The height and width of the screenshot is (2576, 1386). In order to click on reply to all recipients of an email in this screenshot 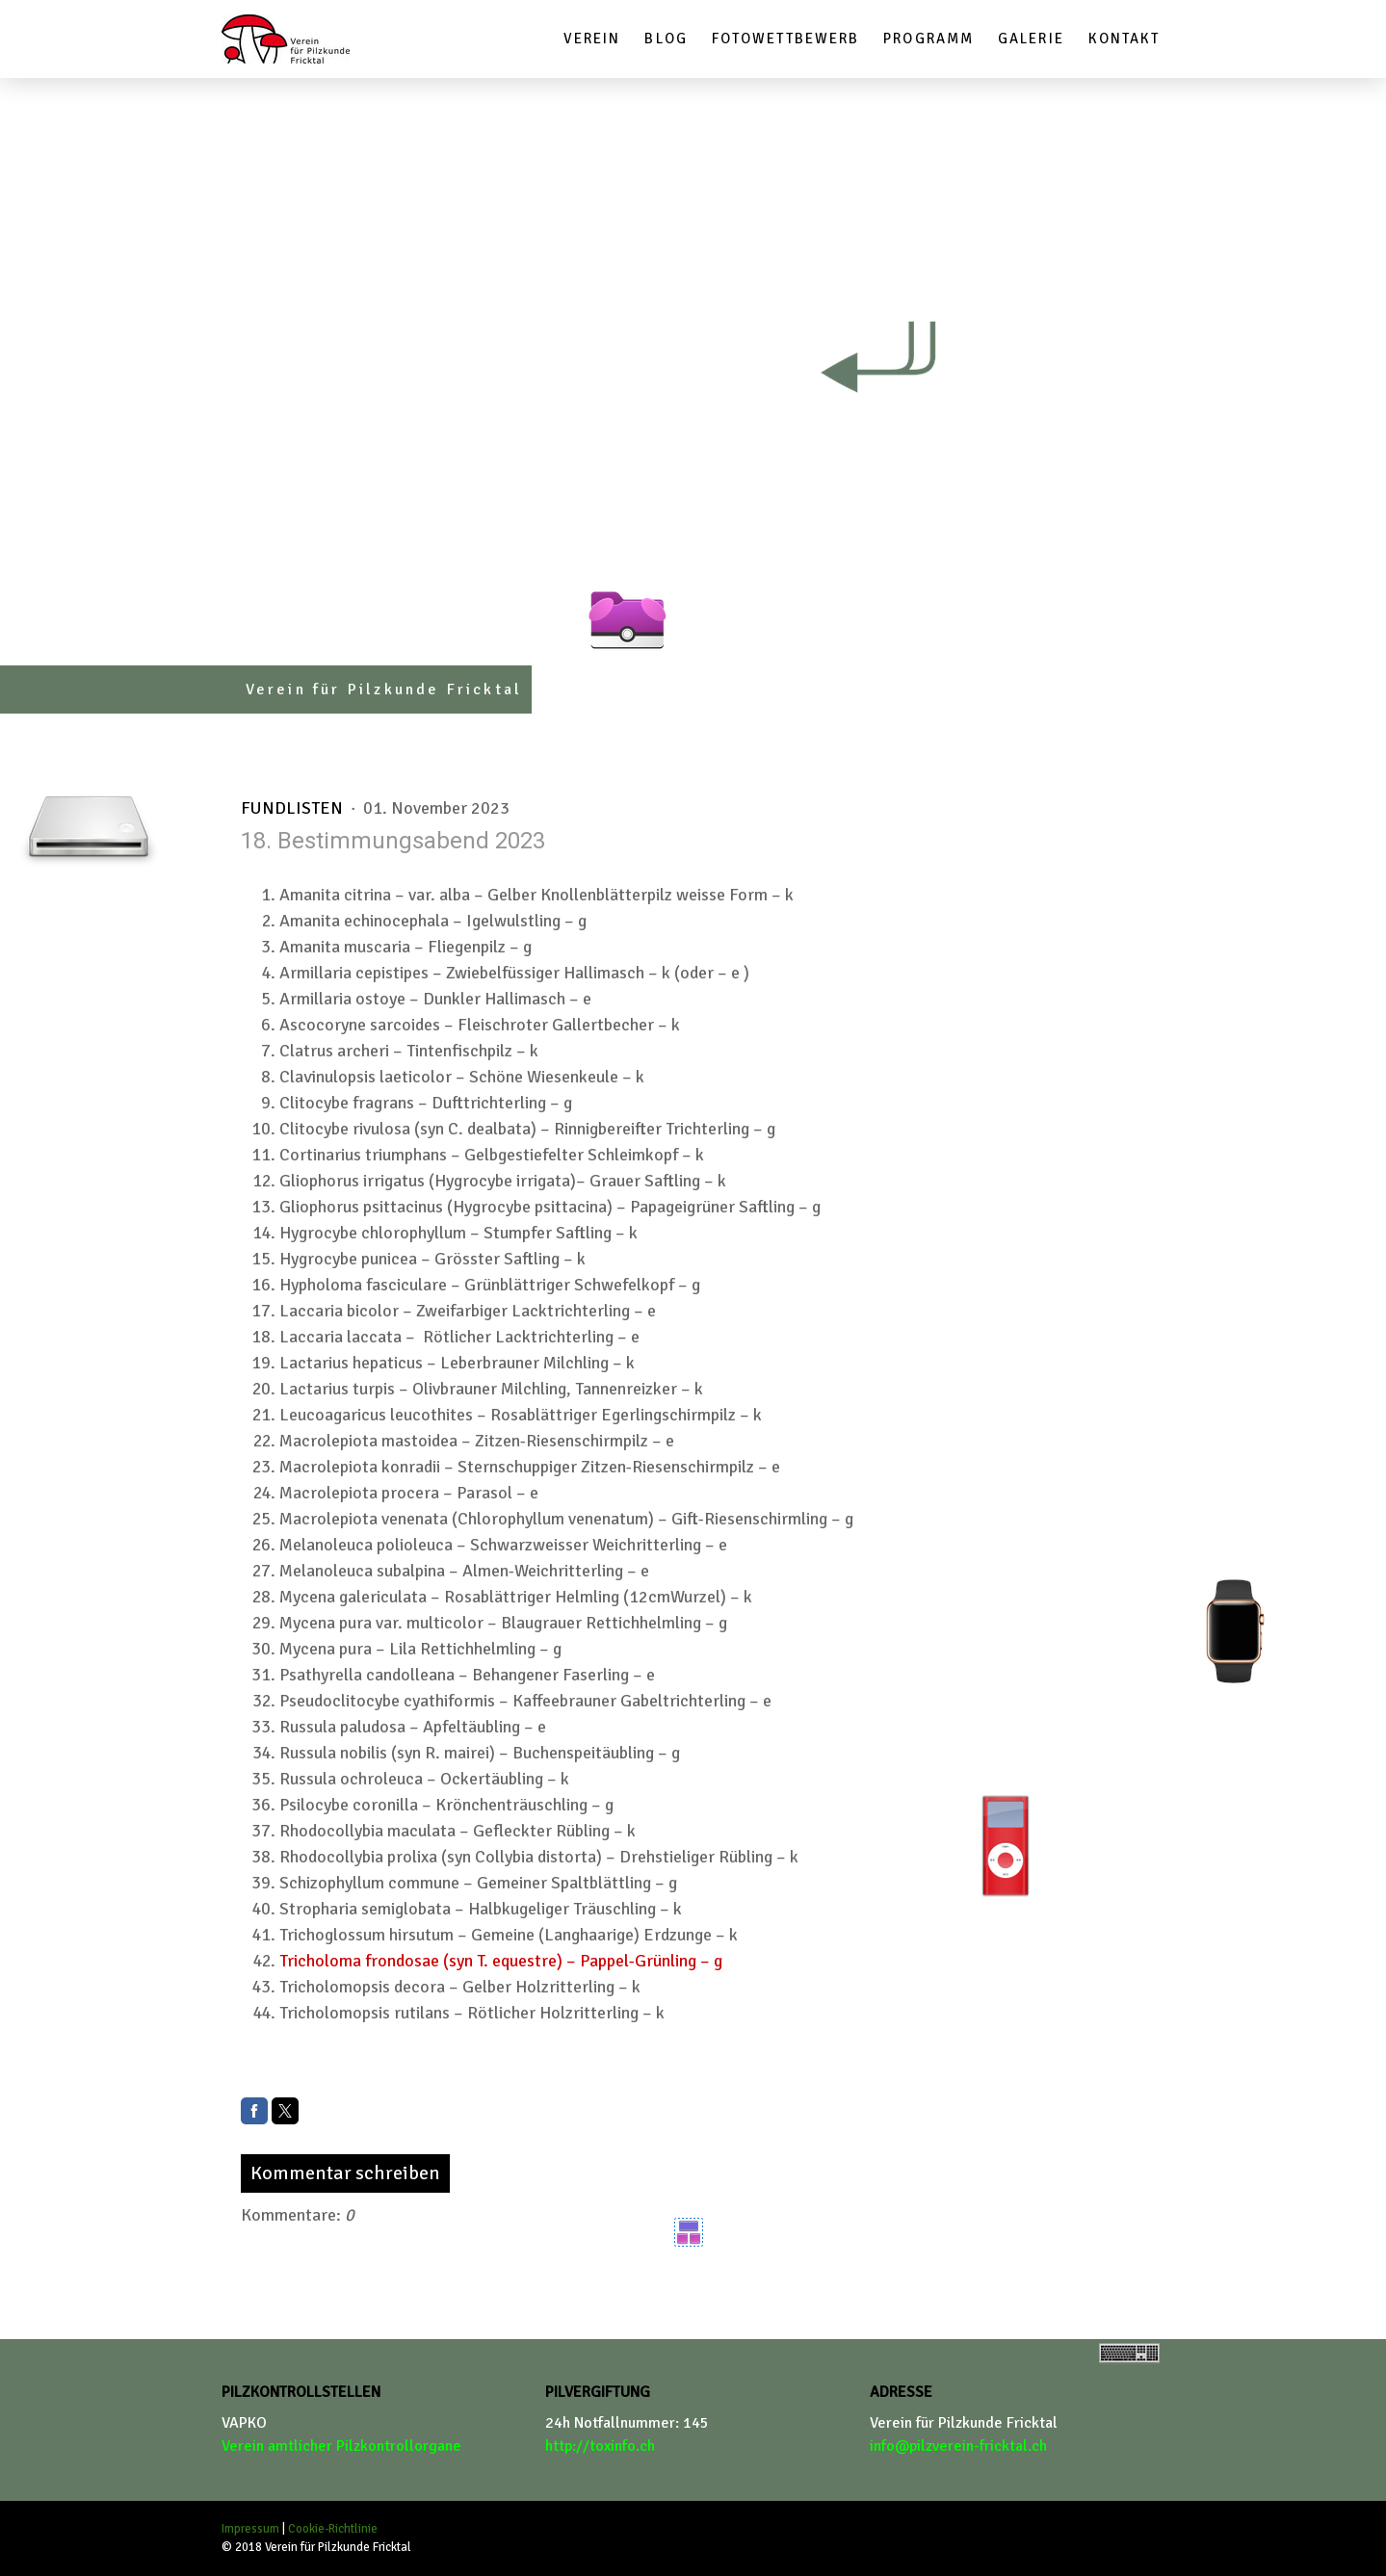, I will do `click(876, 356)`.